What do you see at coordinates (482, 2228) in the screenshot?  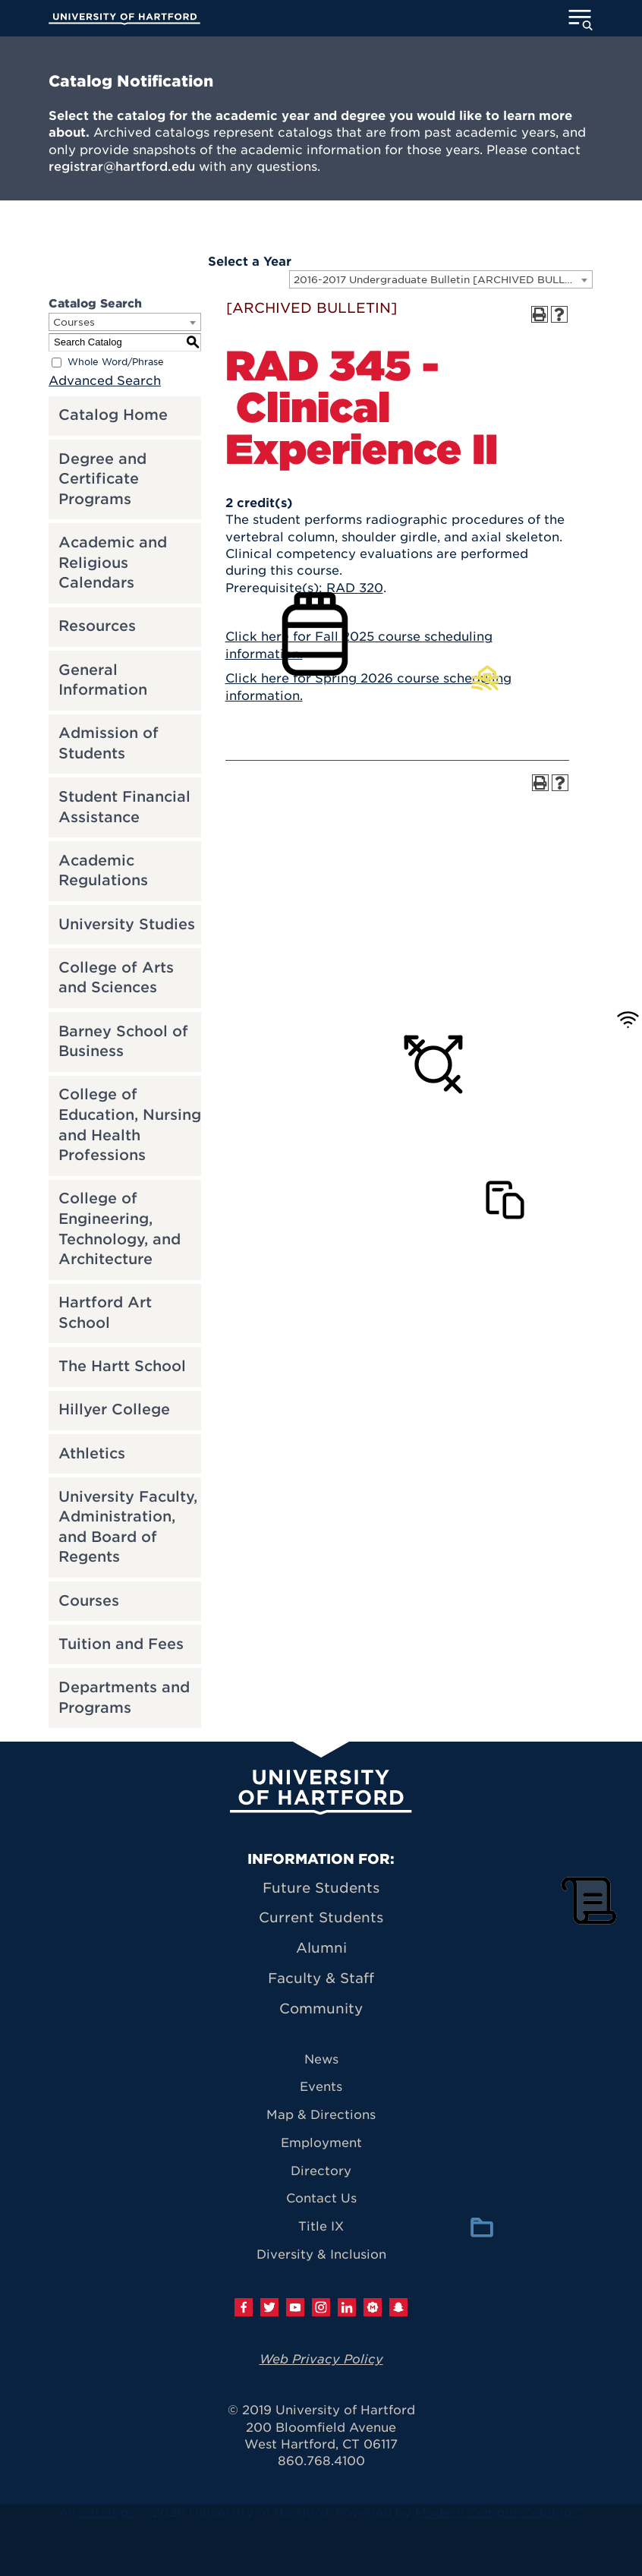 I see `access your files and documents` at bounding box center [482, 2228].